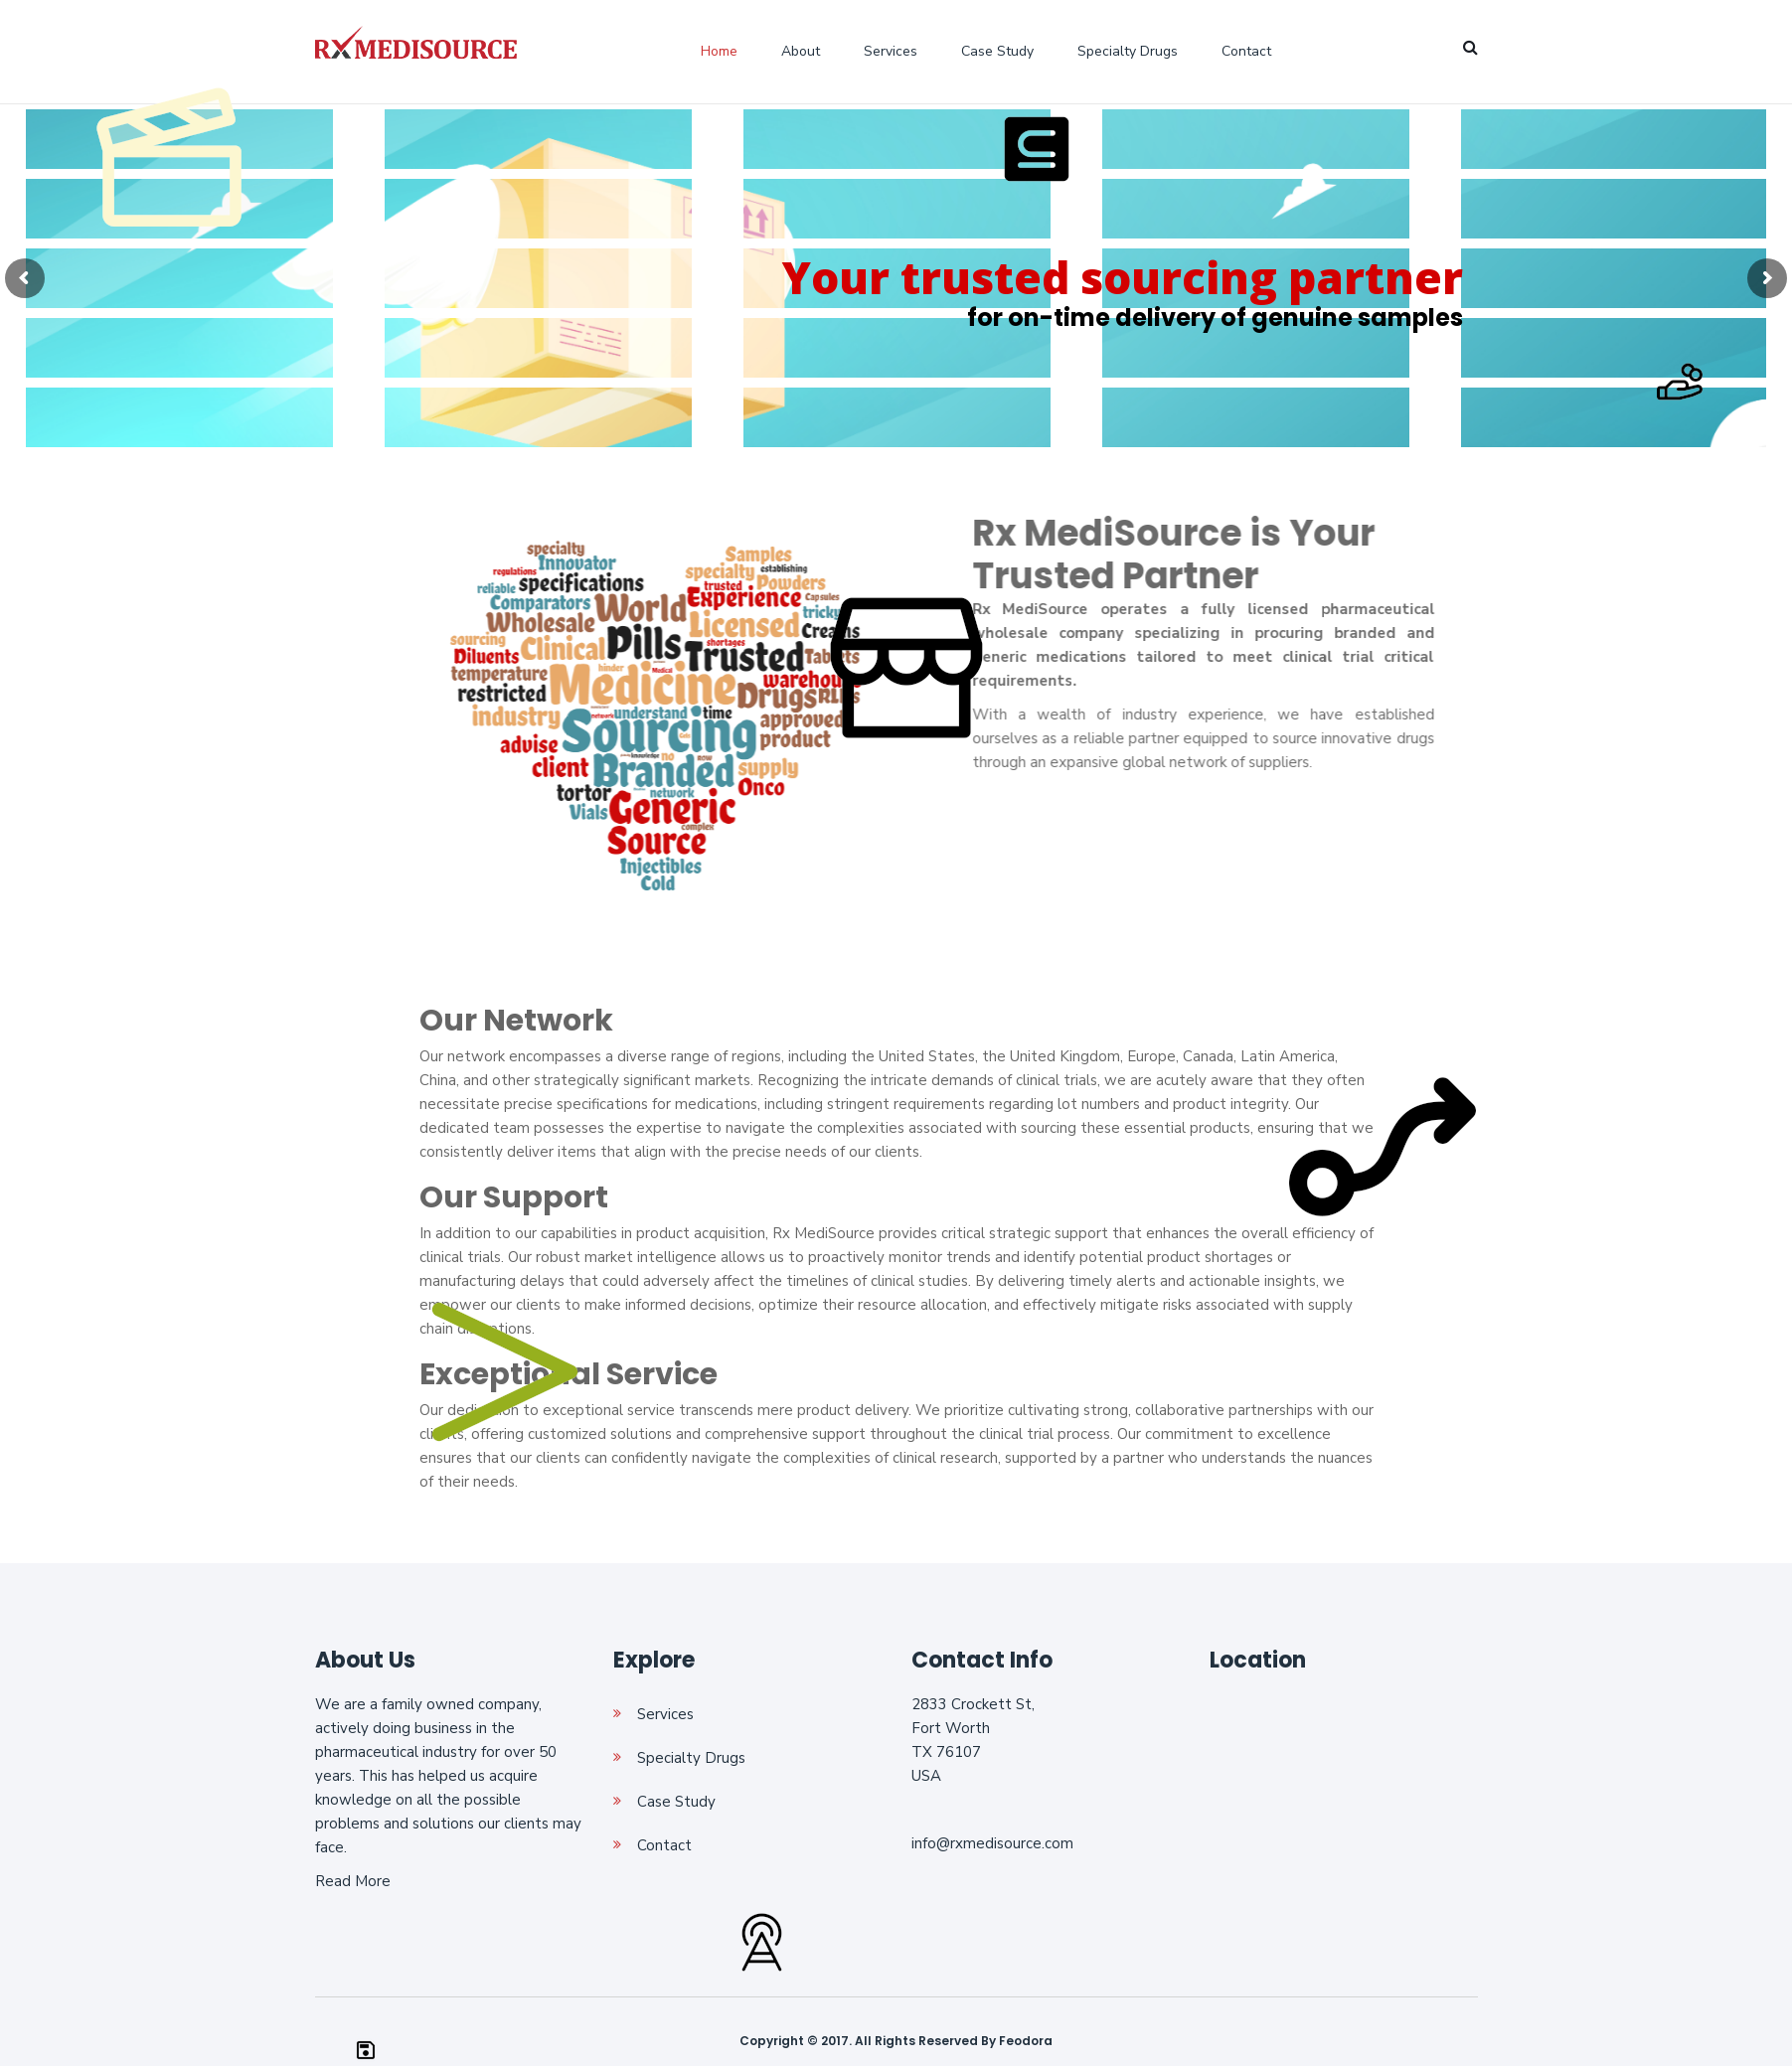 The height and width of the screenshot is (2066, 1792). I want to click on access video or movie content, so click(172, 163).